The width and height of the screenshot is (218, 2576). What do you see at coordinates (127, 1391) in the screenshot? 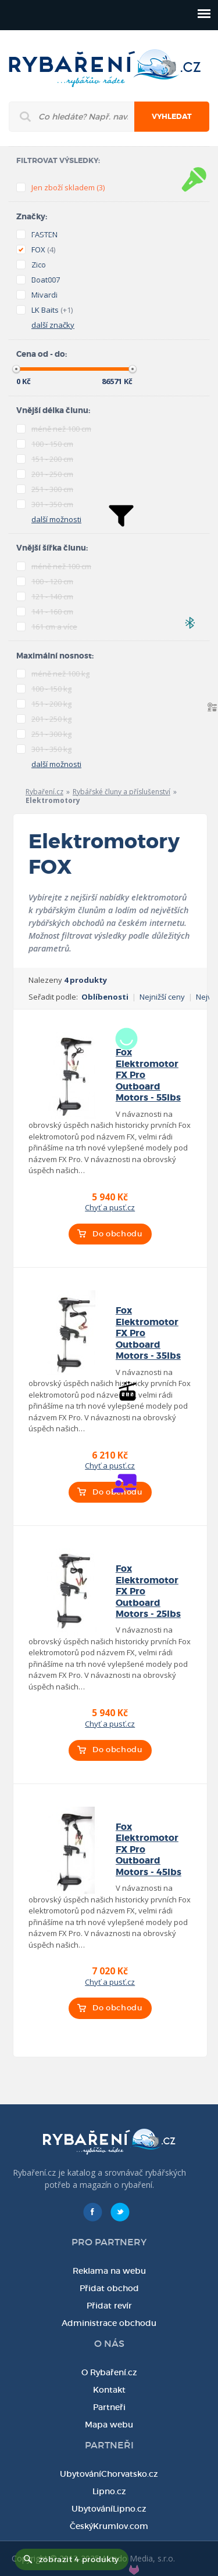
I see `view tram or cable car transit options` at bounding box center [127, 1391].